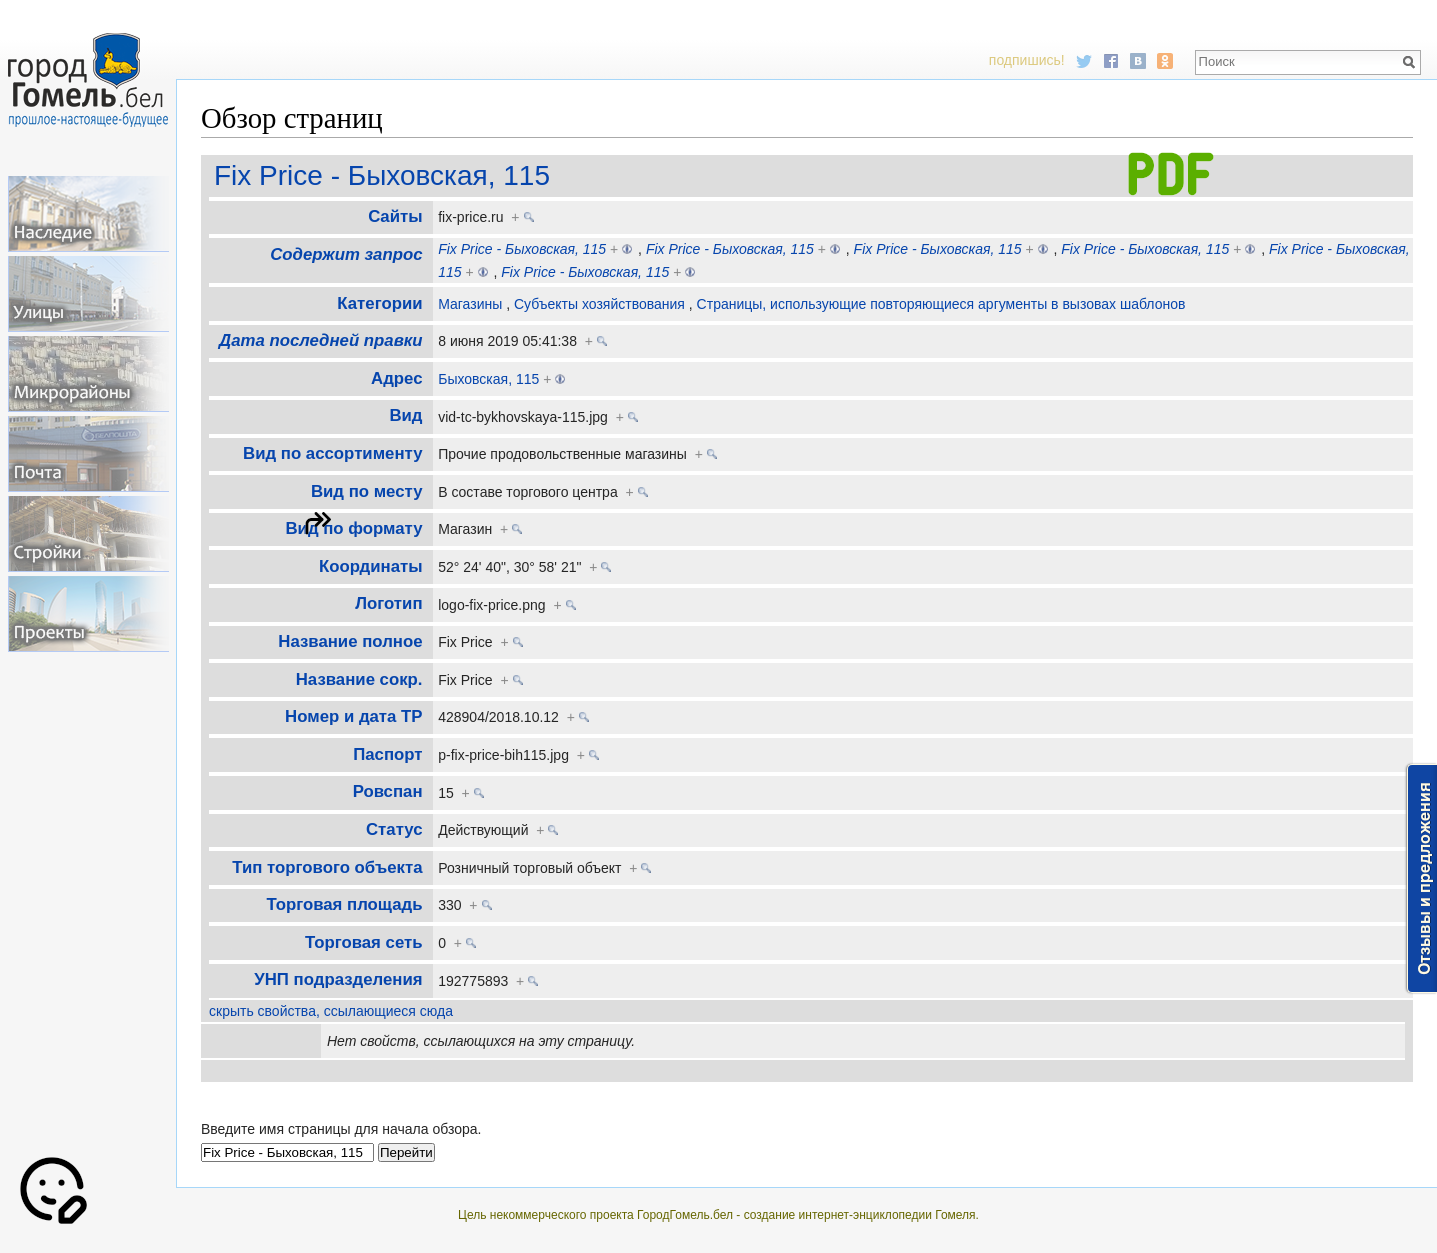 The height and width of the screenshot is (1253, 1437). I want to click on edit your mood or status, so click(52, 1189).